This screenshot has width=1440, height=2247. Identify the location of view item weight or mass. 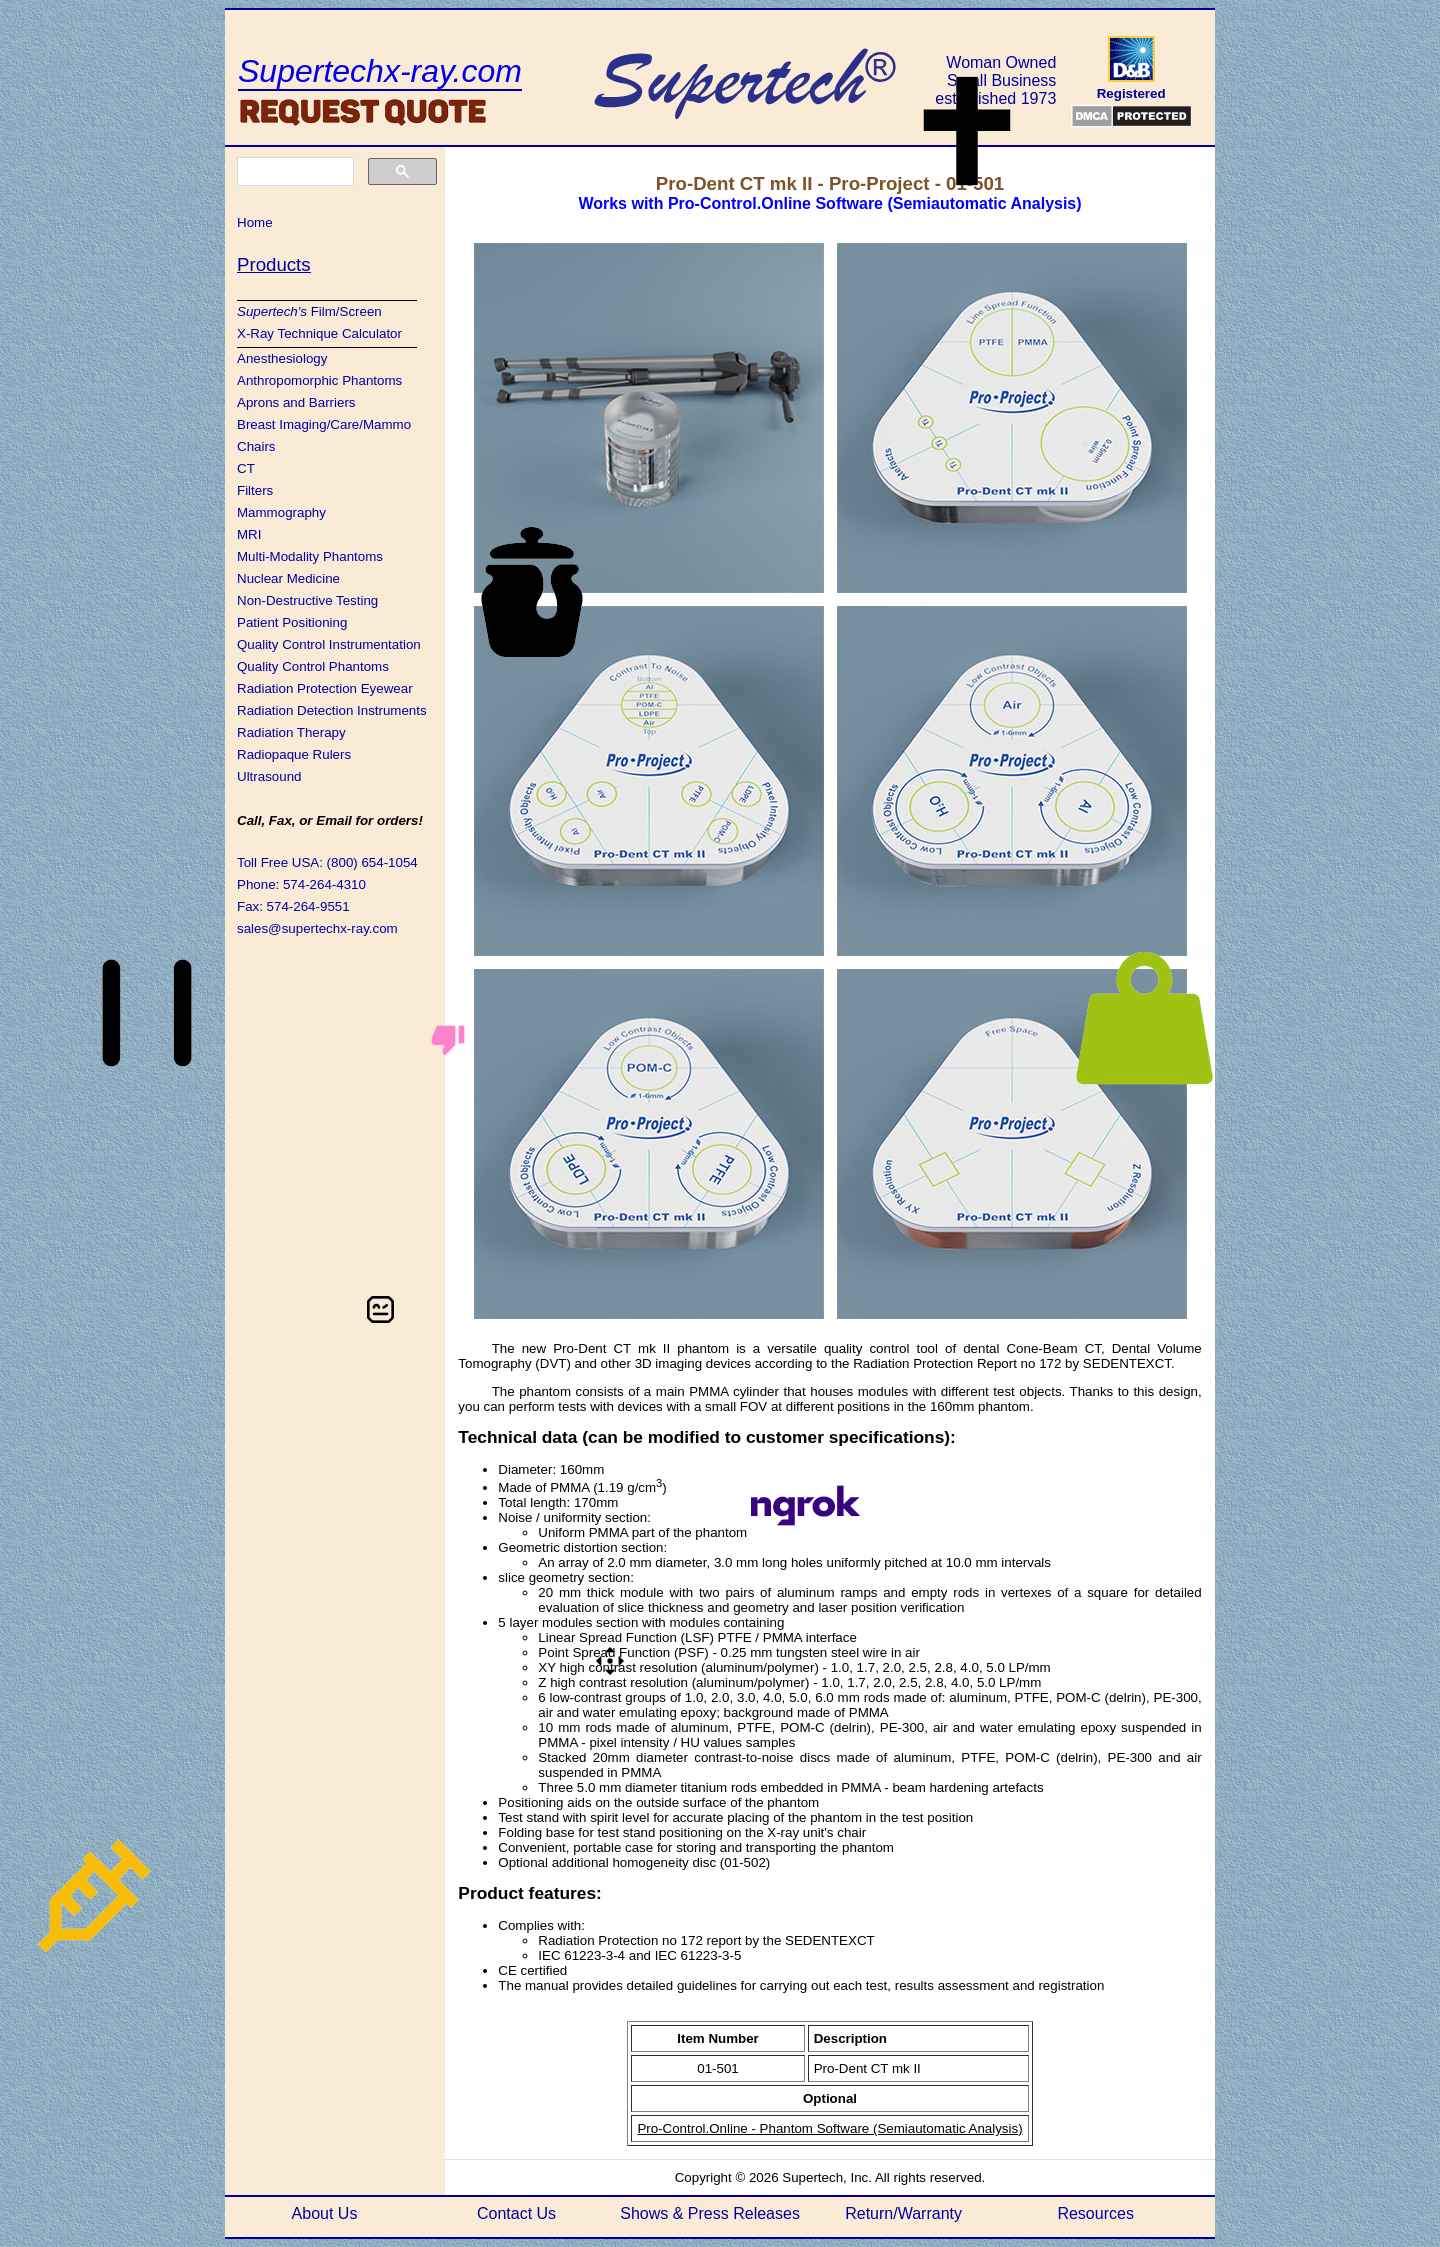
(1144, 1021).